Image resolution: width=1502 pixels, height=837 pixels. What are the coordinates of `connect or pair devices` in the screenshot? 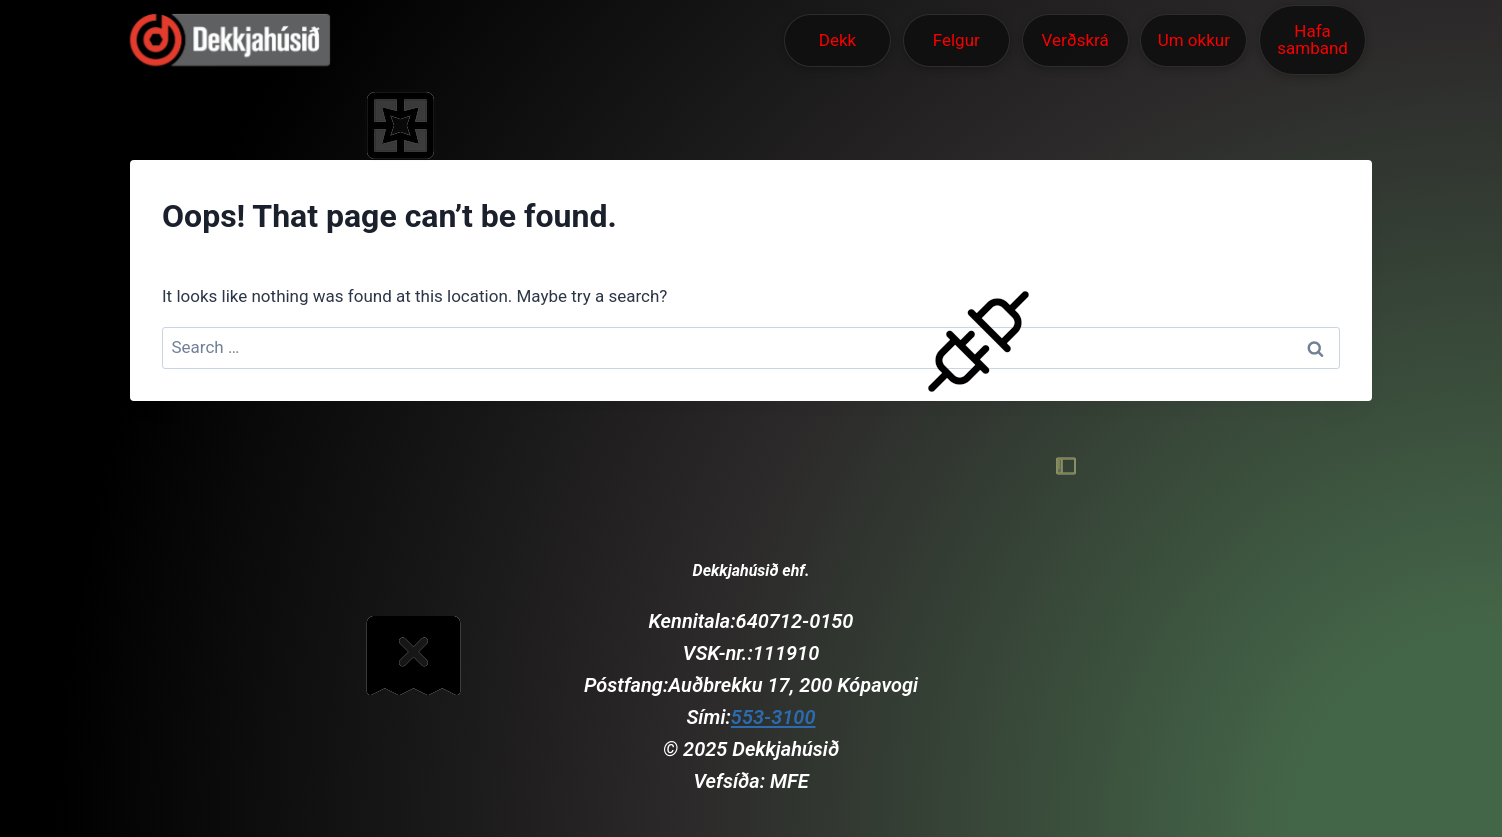 It's located at (978, 341).